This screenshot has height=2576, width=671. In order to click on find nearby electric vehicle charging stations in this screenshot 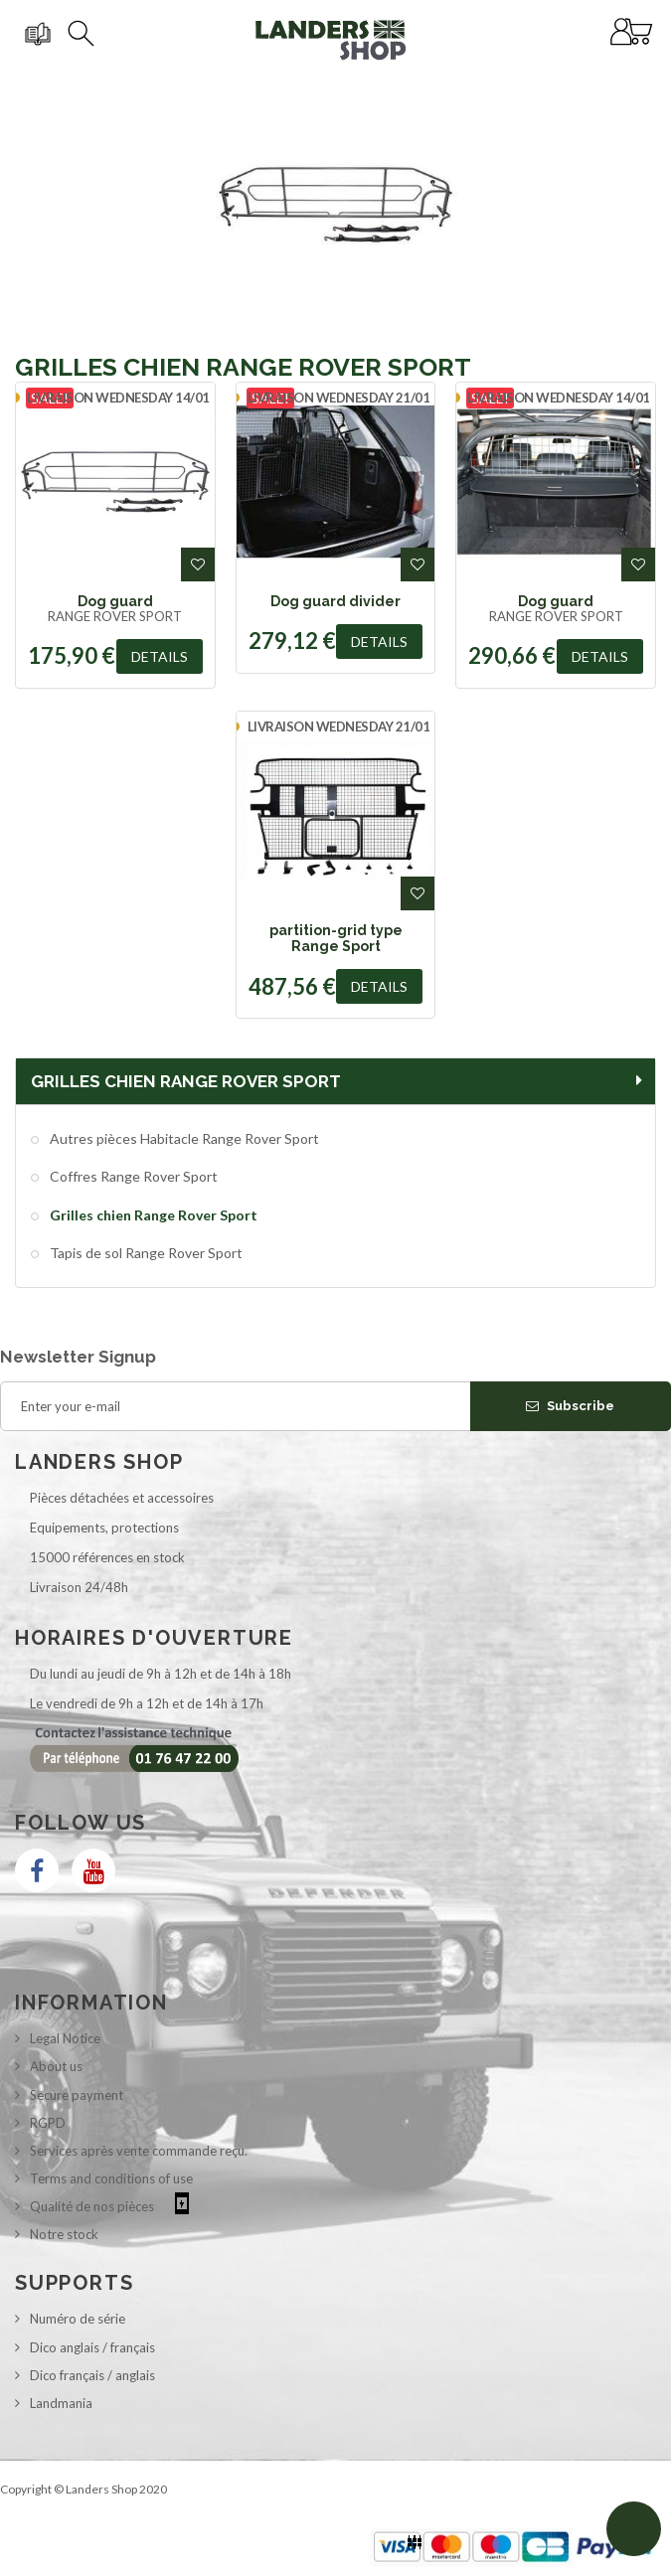, I will do `click(182, 2203)`.